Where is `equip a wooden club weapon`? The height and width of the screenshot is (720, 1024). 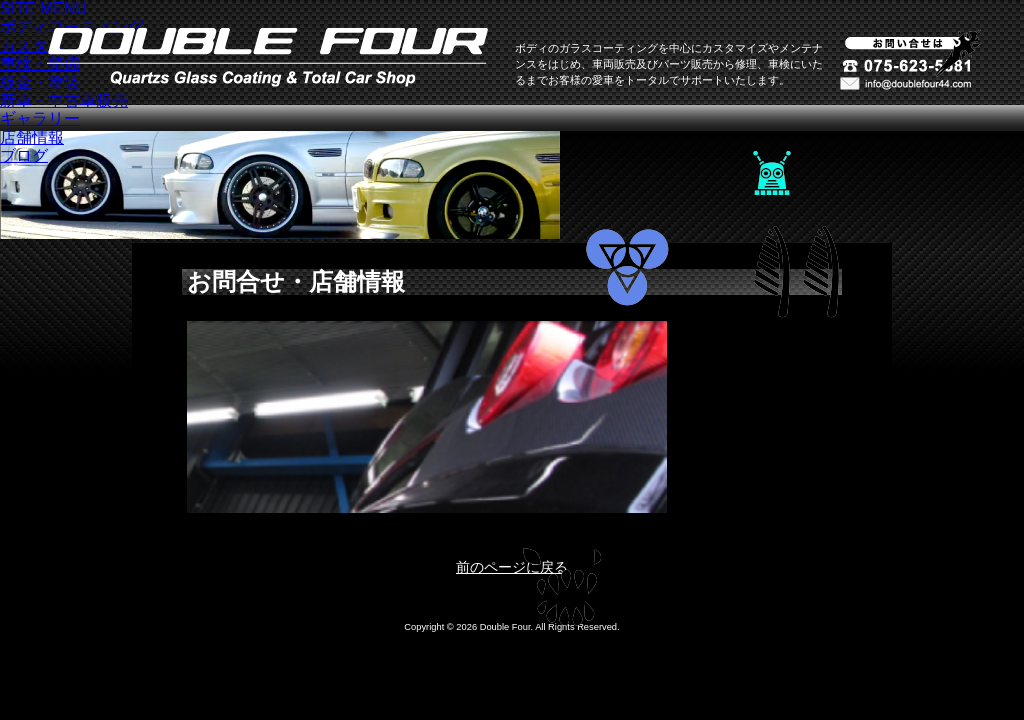
equip a wooden club weapon is located at coordinates (958, 53).